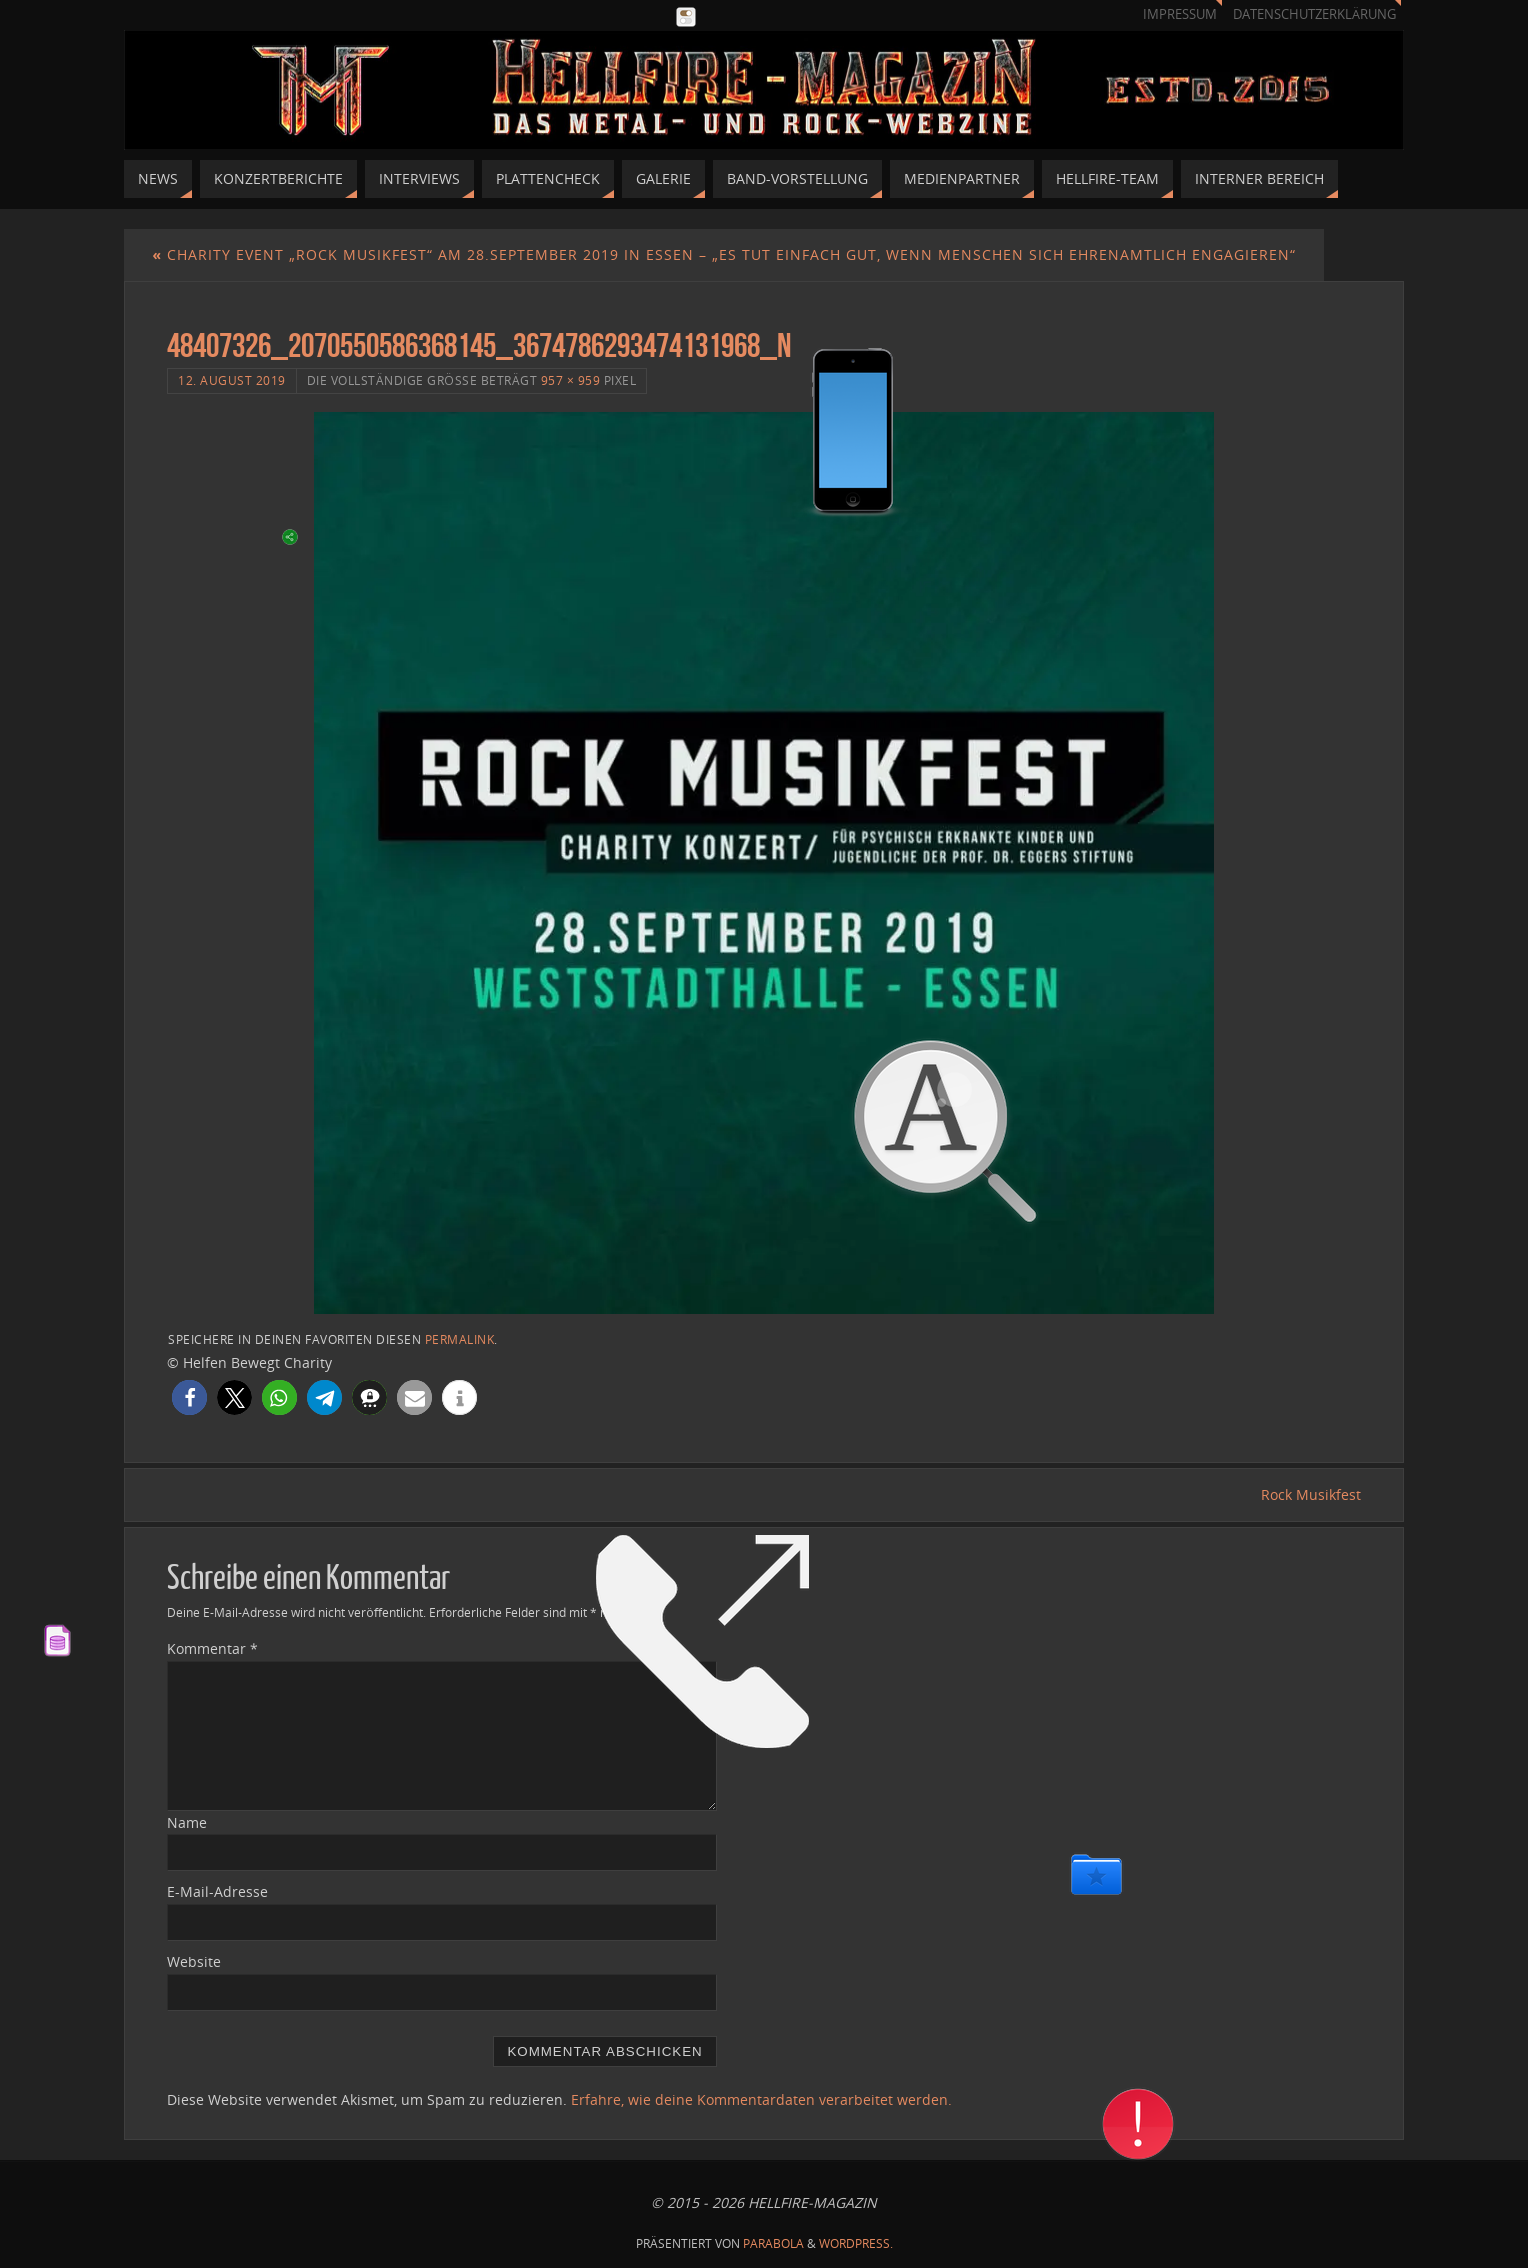  I want to click on indicates an outgoing call was made, so click(702, 1641).